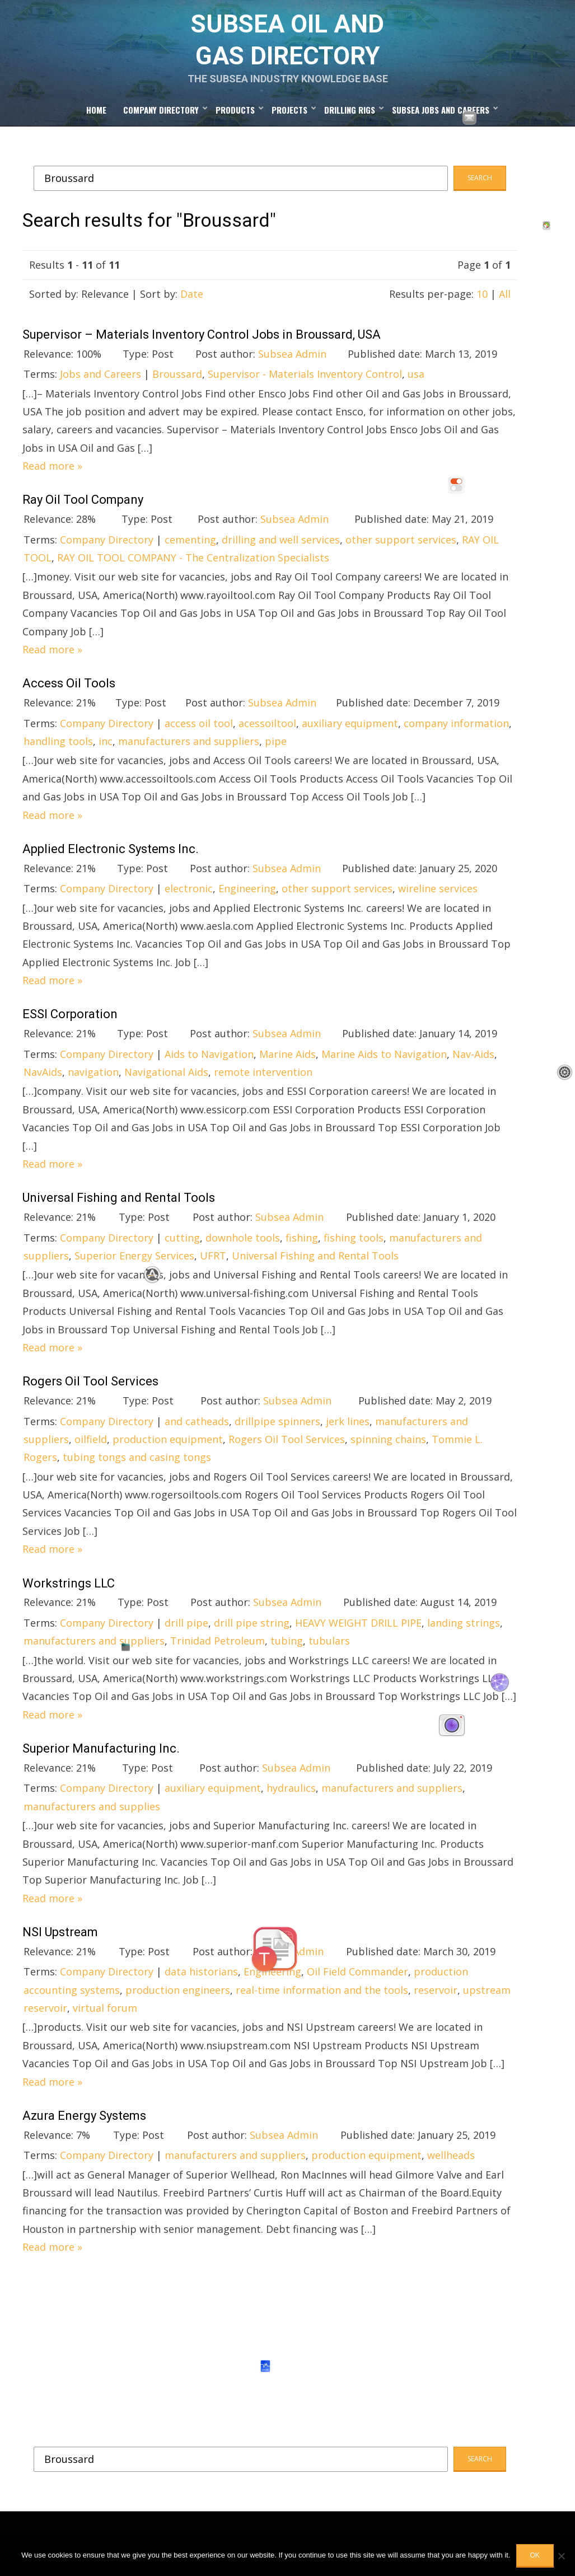 The height and width of the screenshot is (2576, 575). What do you see at coordinates (452, 1725) in the screenshot?
I see `open the camera app` at bounding box center [452, 1725].